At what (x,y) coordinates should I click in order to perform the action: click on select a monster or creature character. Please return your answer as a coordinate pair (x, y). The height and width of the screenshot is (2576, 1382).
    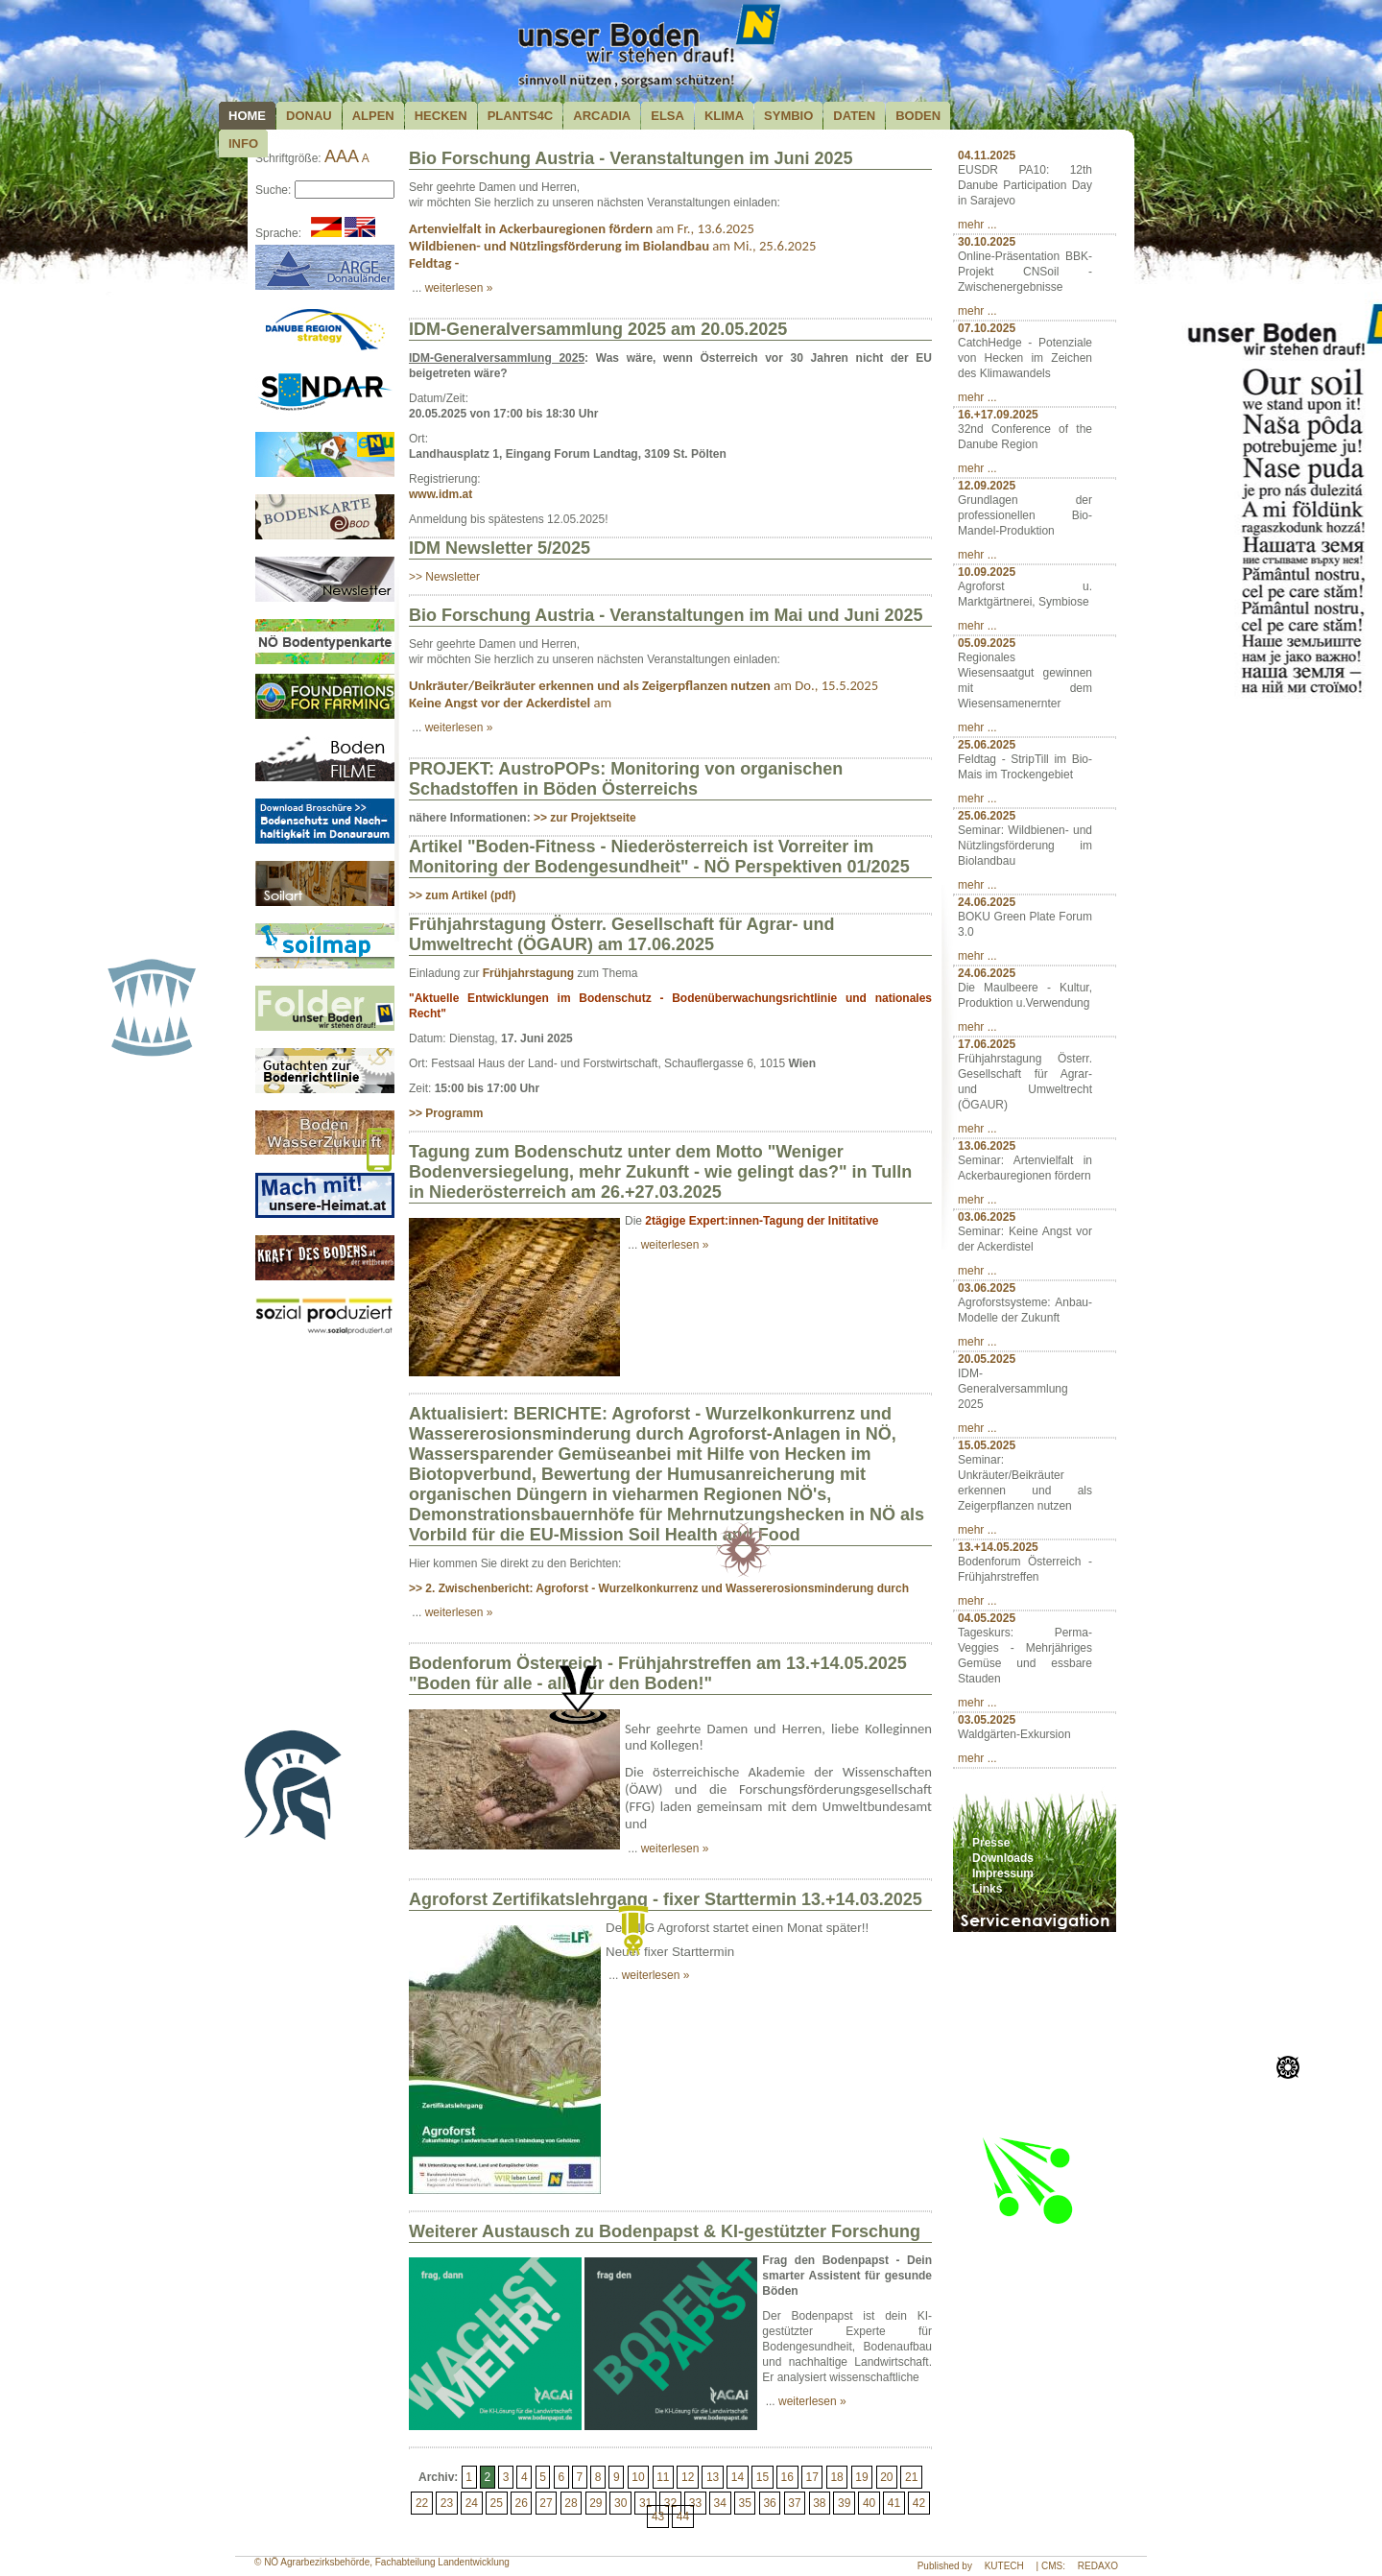
    Looking at the image, I should click on (153, 1007).